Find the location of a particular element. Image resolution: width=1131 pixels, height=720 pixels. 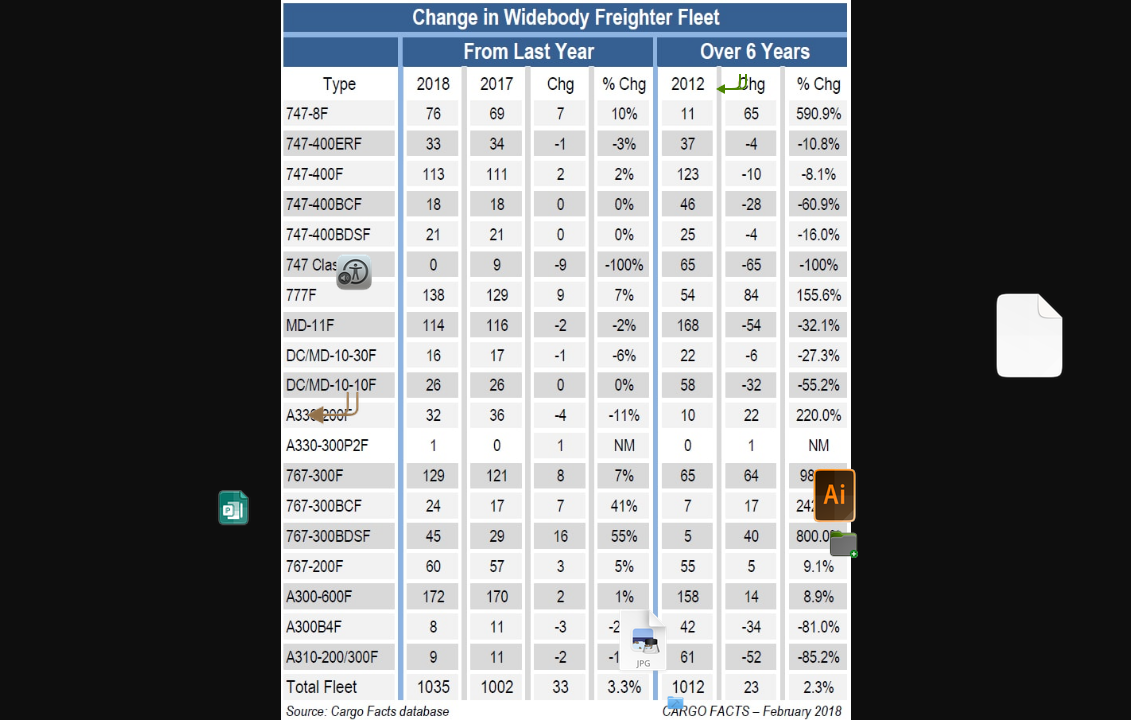

an Adobe Illustrator file is located at coordinates (834, 495).